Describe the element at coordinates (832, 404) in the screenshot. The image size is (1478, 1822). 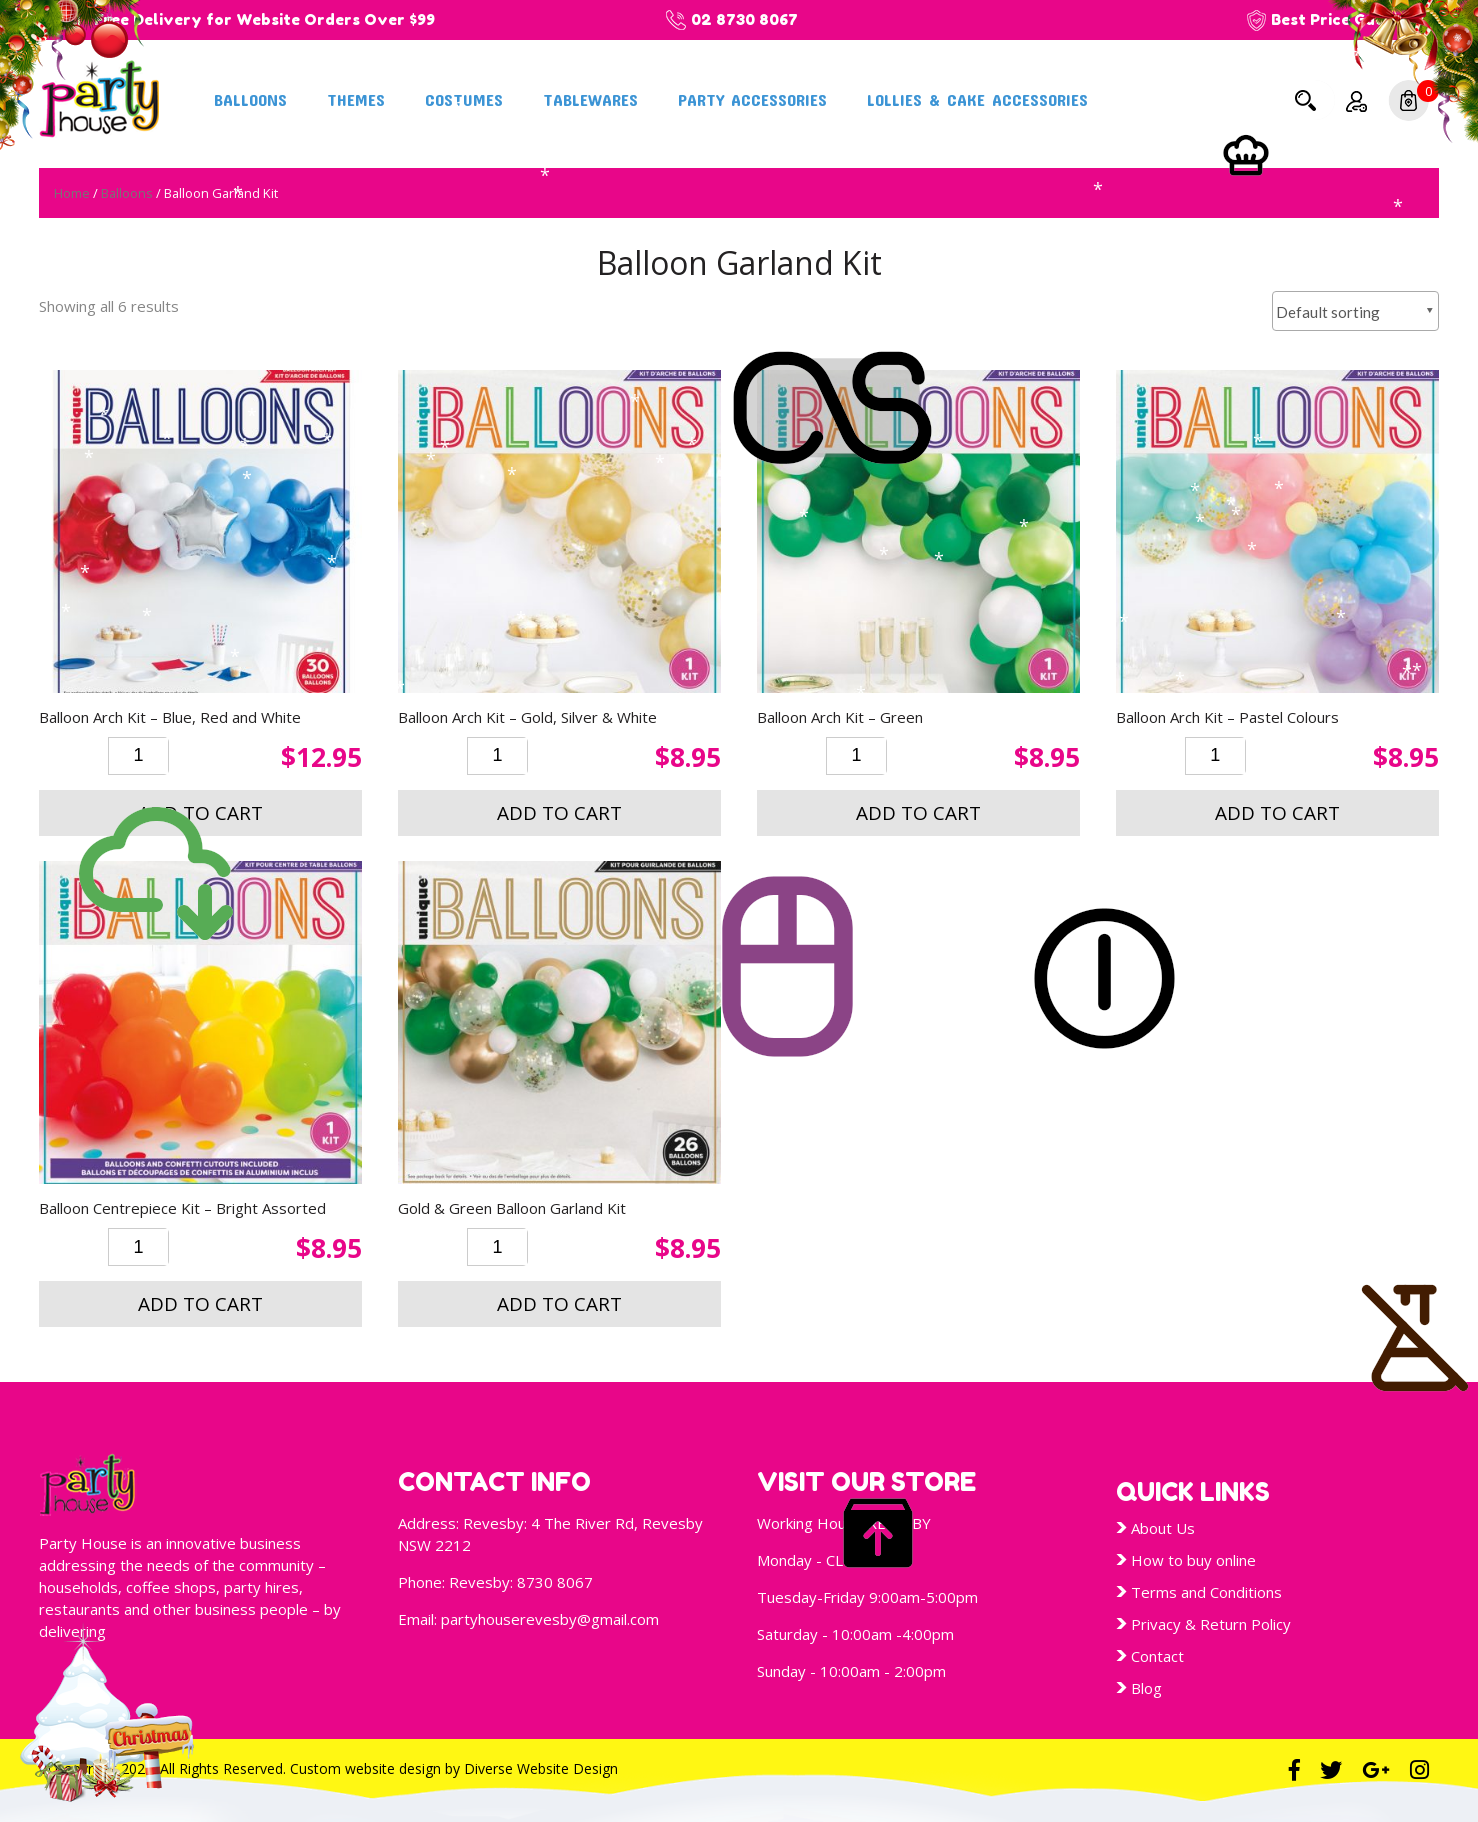
I see `connect to Last.fm account` at that location.